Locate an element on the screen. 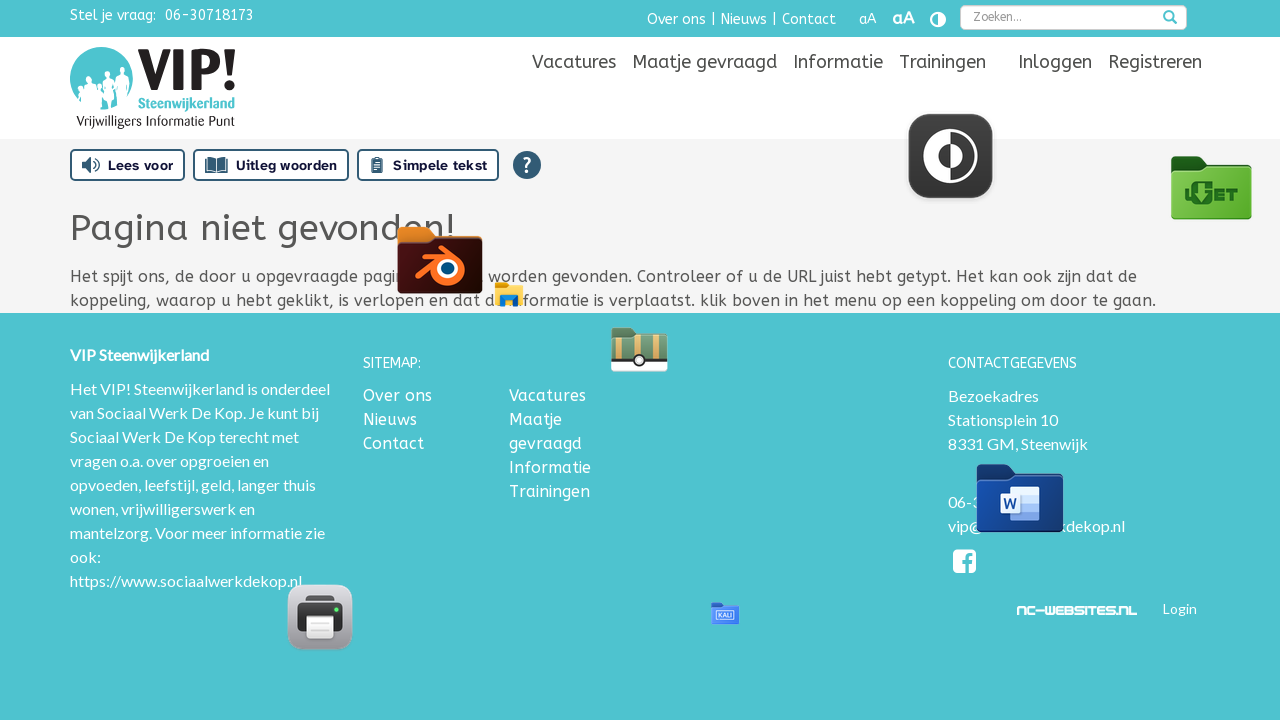 The image size is (1280, 720). folder containing kali linux files or tools is located at coordinates (725, 614).